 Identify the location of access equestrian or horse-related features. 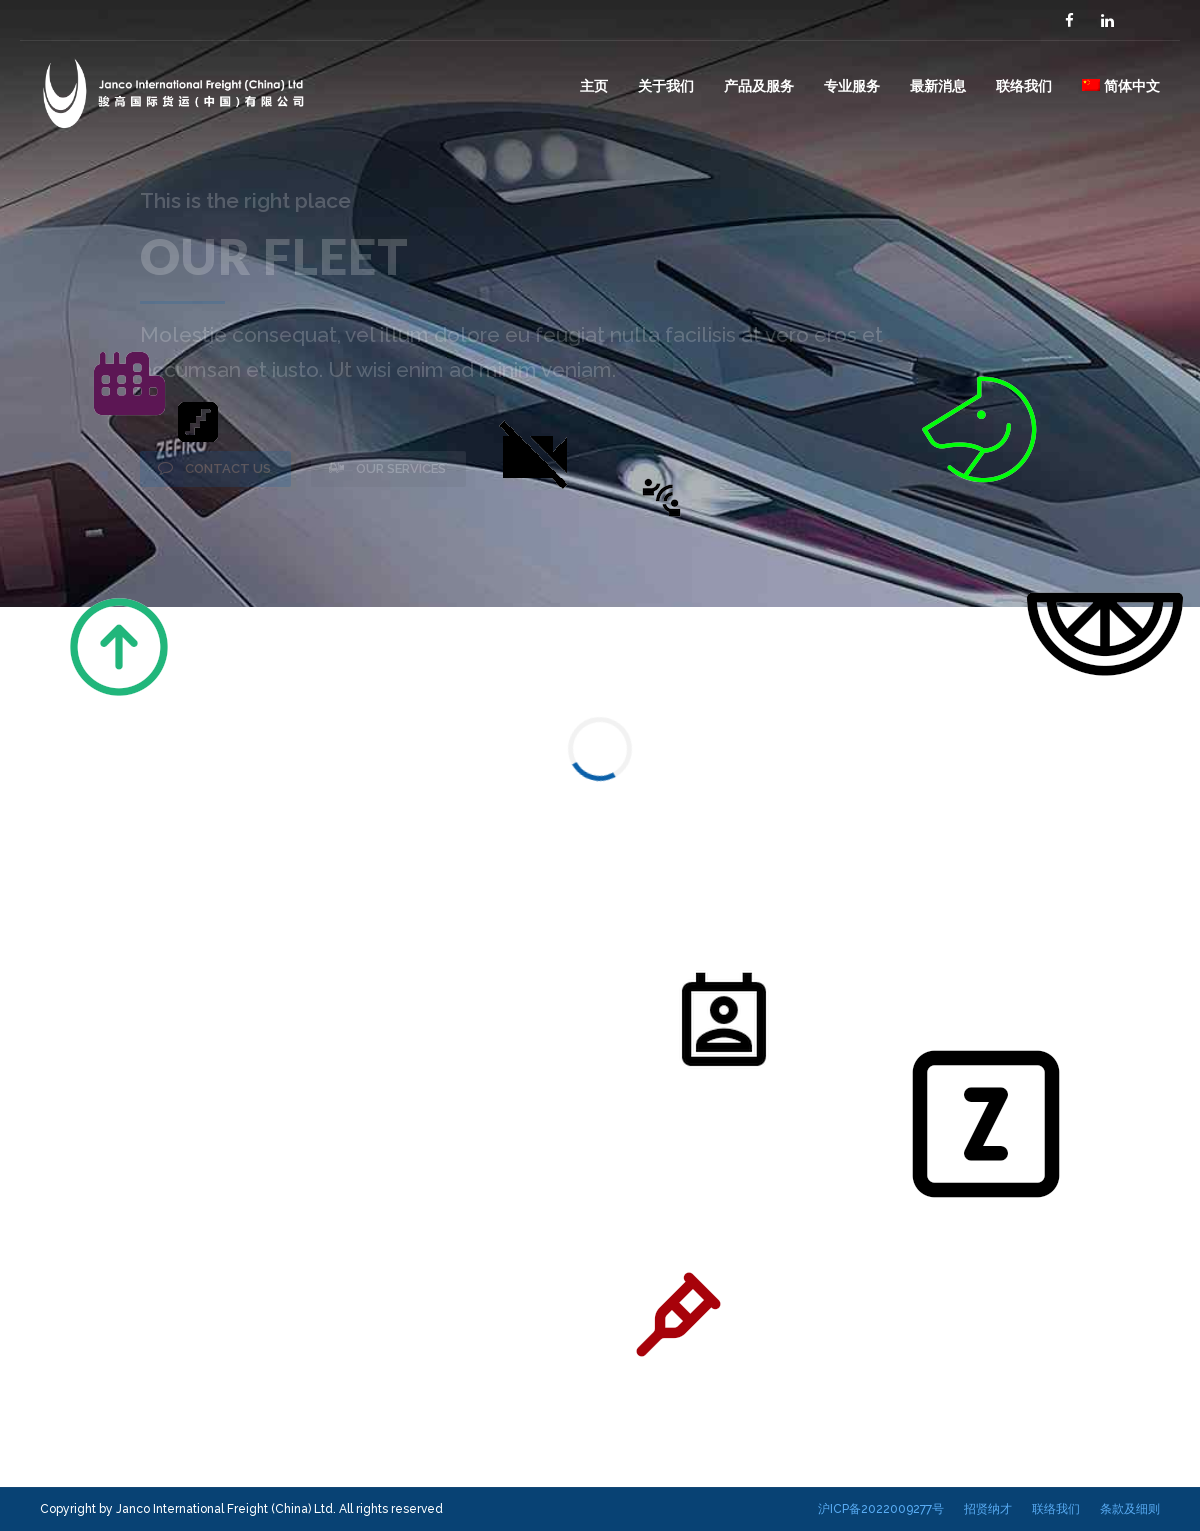
(983, 429).